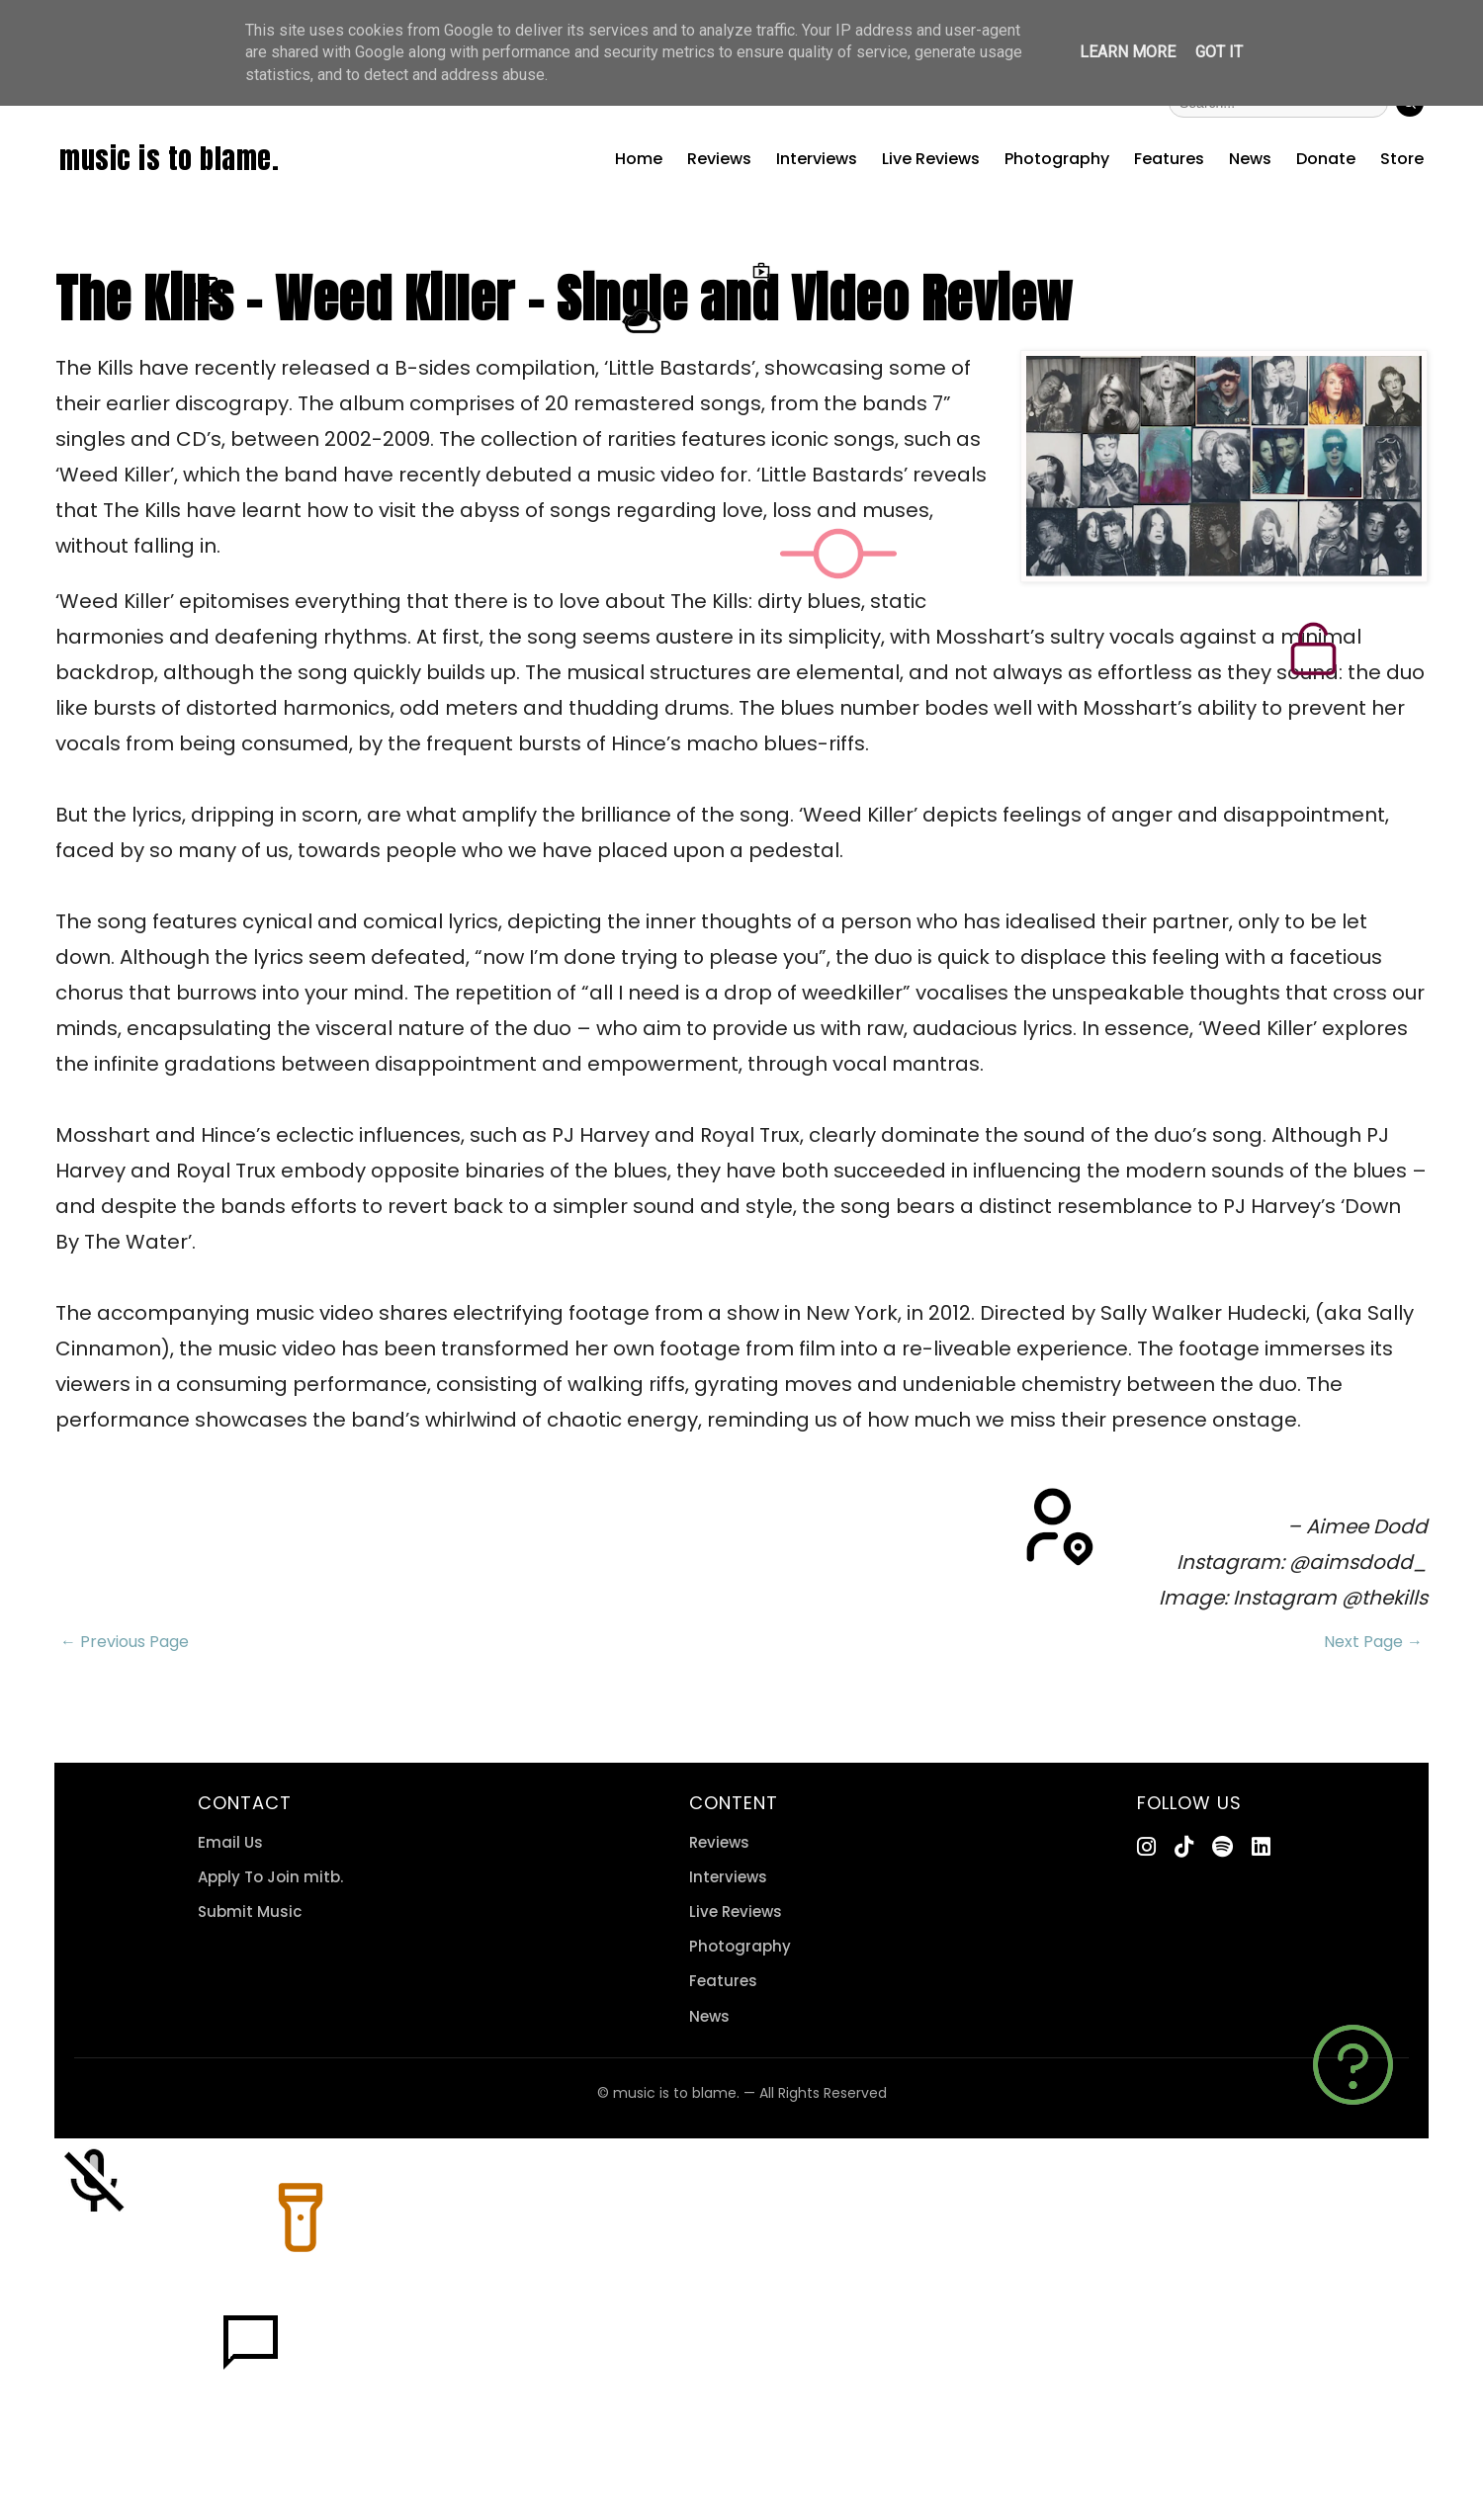 This screenshot has width=1483, height=2520. I want to click on open chat or messaging, so click(250, 2342).